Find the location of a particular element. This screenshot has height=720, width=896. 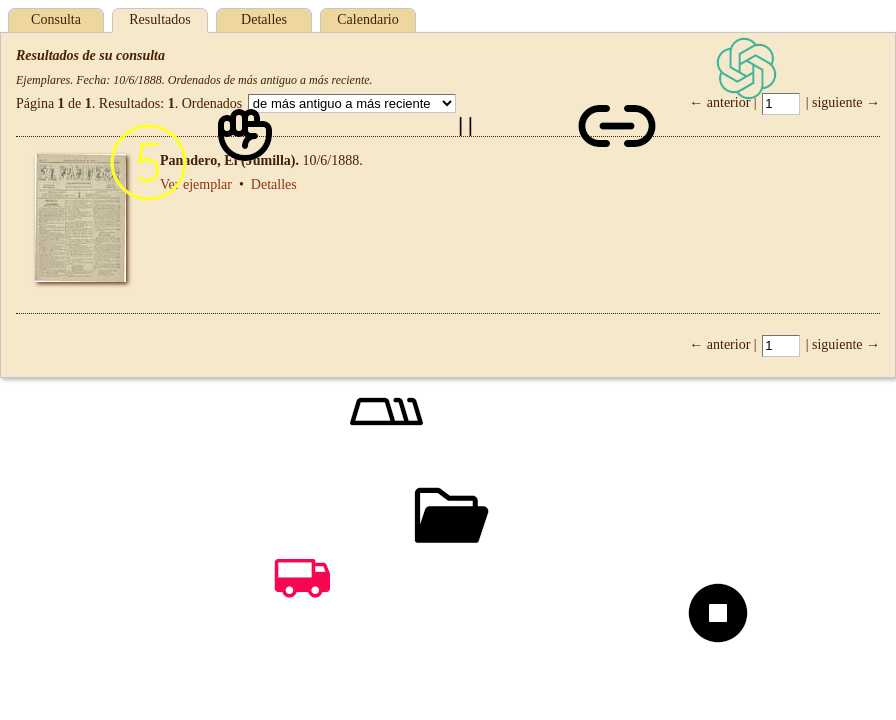

indicates solidarity or support action is located at coordinates (245, 134).